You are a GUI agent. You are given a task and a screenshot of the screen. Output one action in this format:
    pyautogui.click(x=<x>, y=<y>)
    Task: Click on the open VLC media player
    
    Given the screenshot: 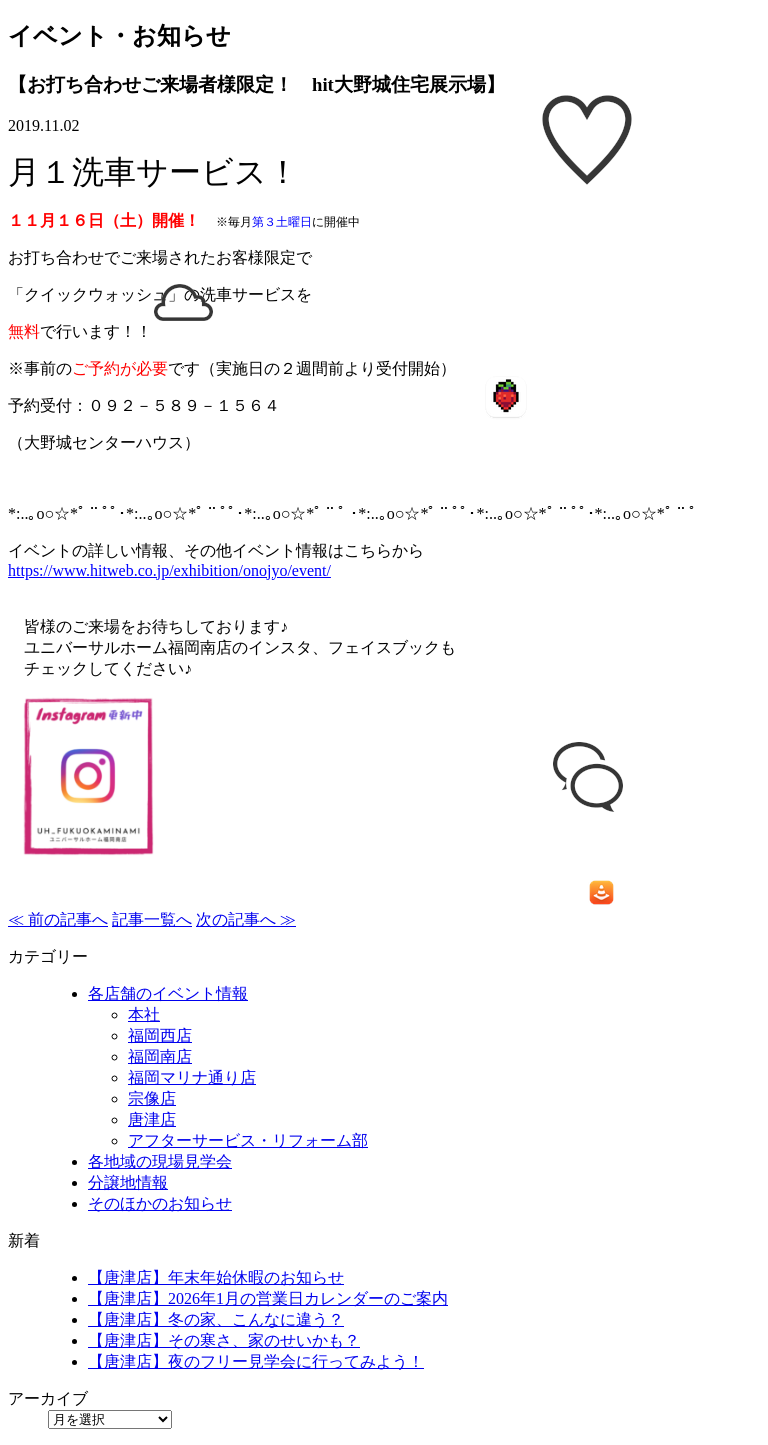 What is the action you would take?
    pyautogui.click(x=601, y=892)
    